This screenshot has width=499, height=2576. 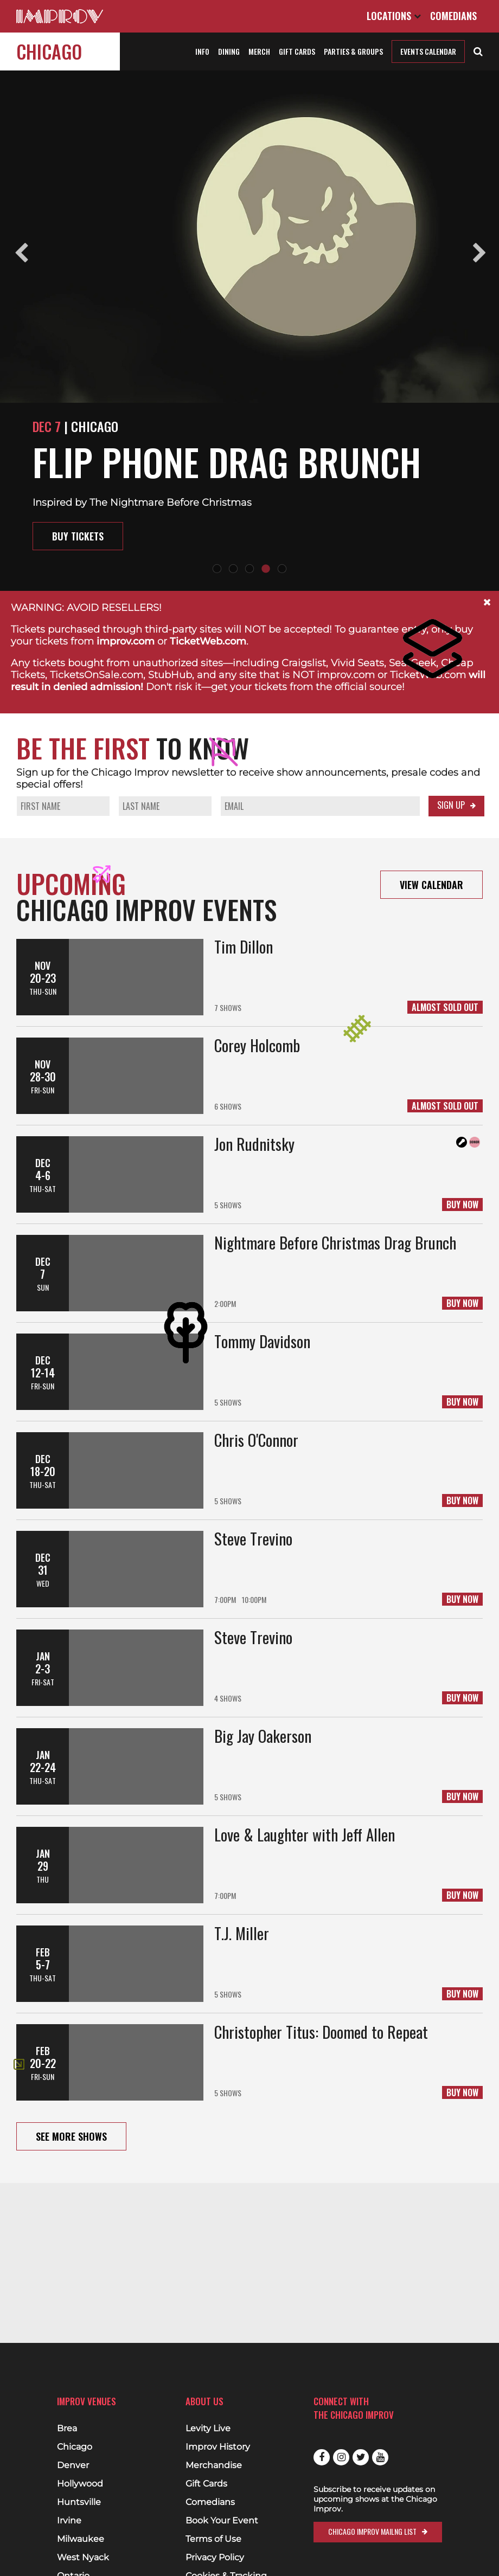 I want to click on view train or rail transit options, so click(x=357, y=1028).